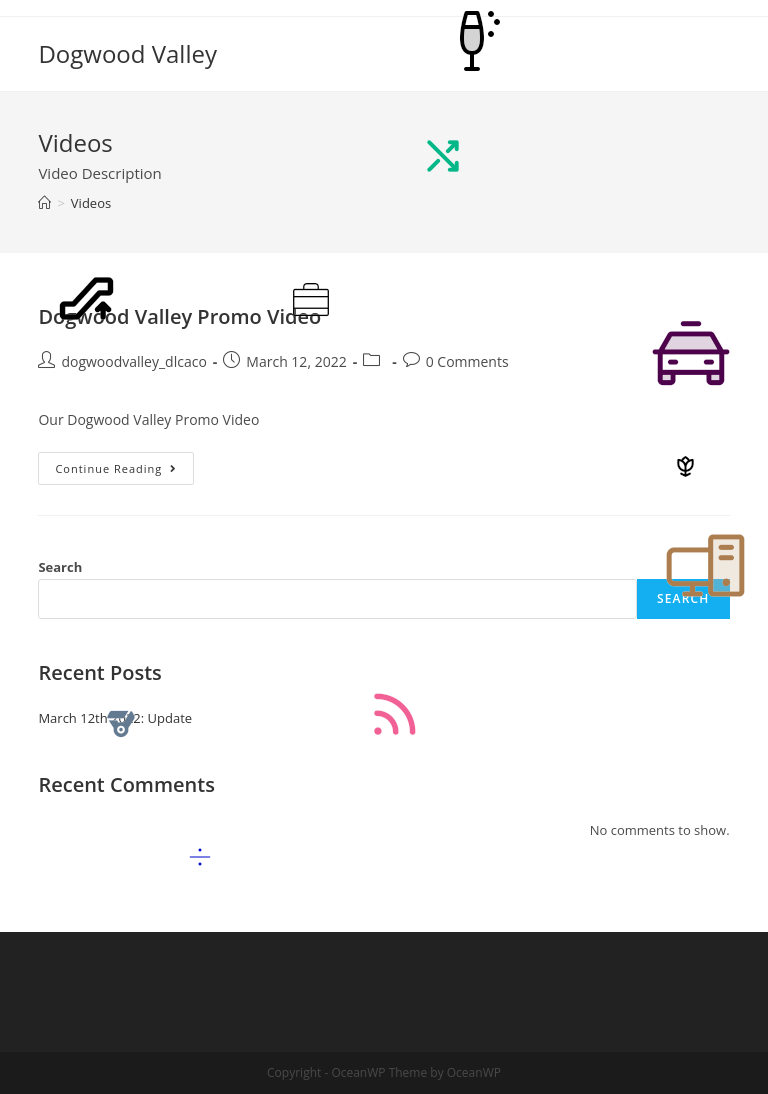 This screenshot has width=768, height=1094. I want to click on access desktop computer settings, so click(705, 565).